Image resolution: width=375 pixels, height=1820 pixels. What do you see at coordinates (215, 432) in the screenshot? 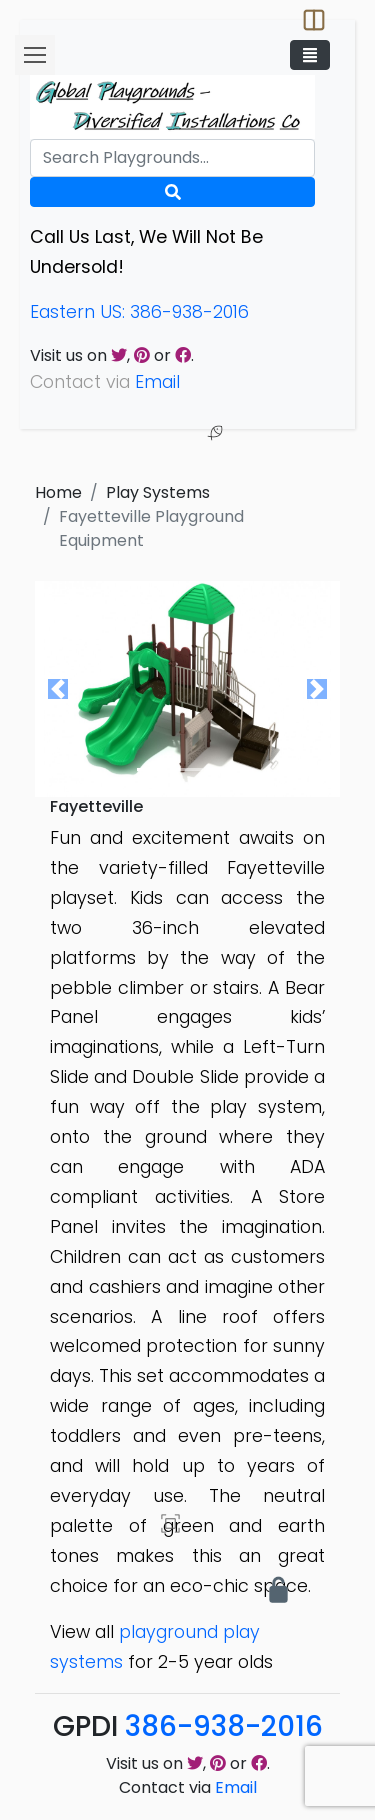
I see `access fishing or aquatic content` at bounding box center [215, 432].